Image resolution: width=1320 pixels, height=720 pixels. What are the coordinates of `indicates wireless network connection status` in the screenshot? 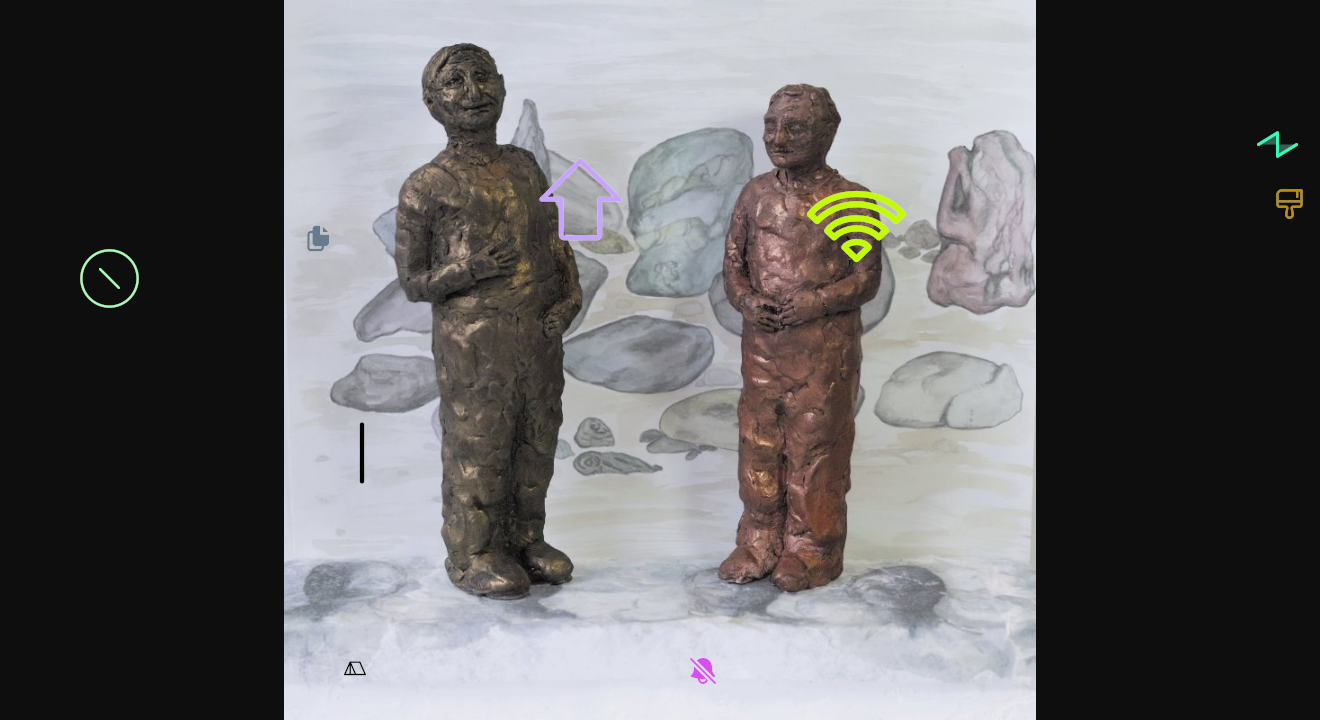 It's located at (856, 226).